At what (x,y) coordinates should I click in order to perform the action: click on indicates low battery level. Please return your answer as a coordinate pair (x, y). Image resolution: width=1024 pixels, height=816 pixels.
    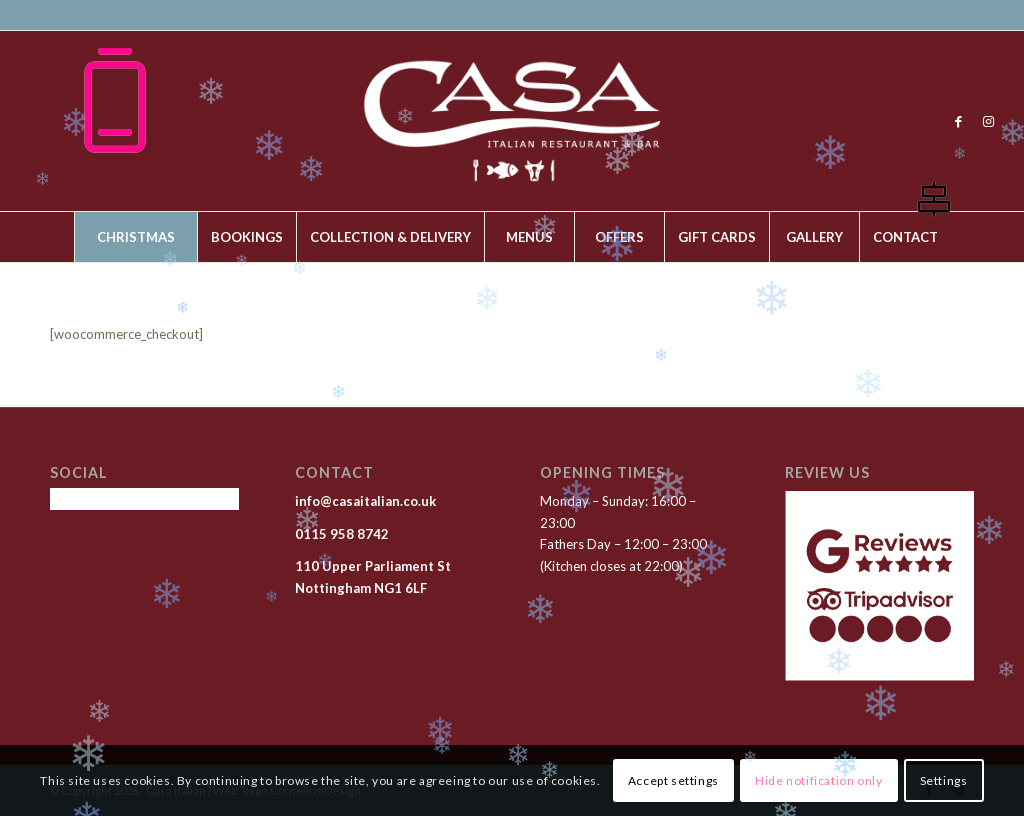
    Looking at the image, I should click on (115, 102).